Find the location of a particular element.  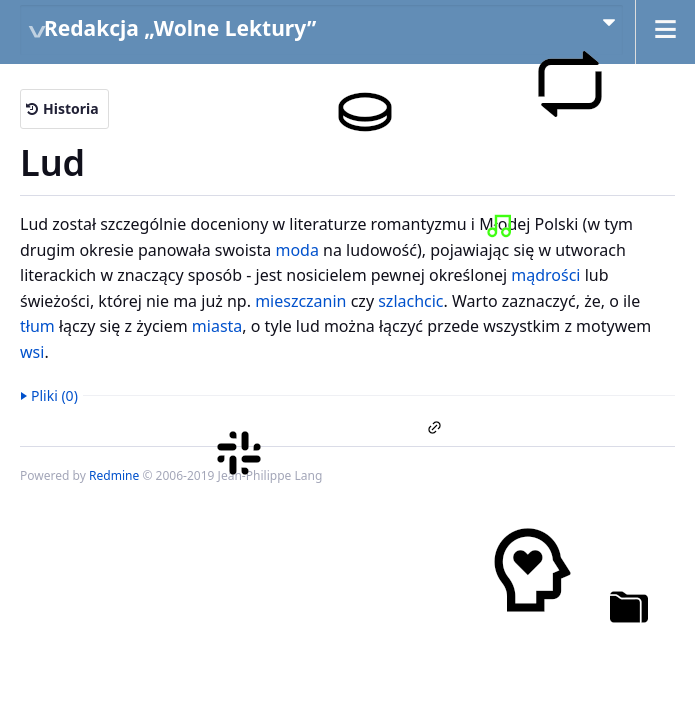

access music library or player is located at coordinates (501, 226).